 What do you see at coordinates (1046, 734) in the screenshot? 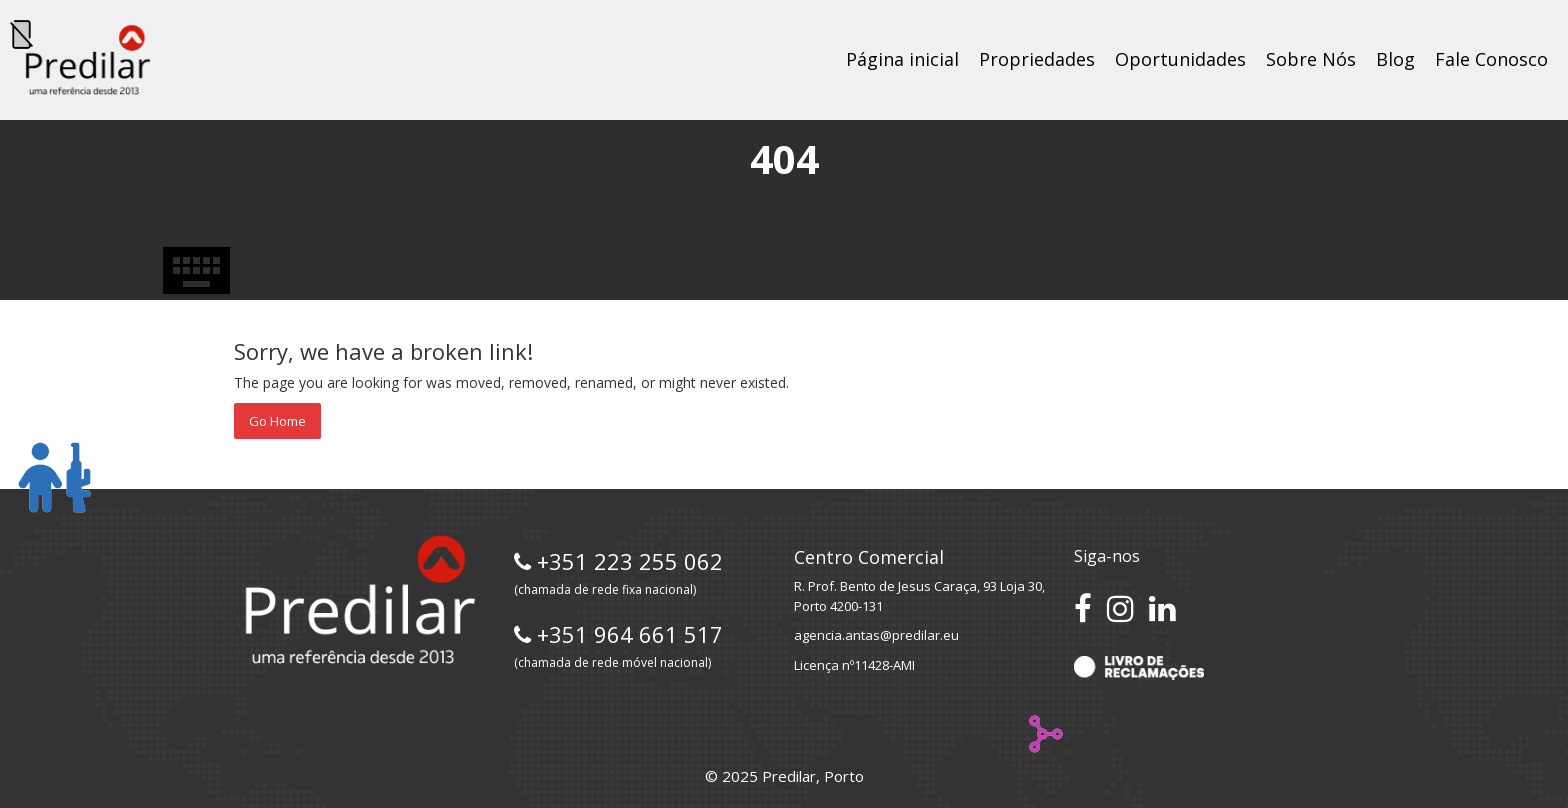
I see `select or switch AI model` at bounding box center [1046, 734].